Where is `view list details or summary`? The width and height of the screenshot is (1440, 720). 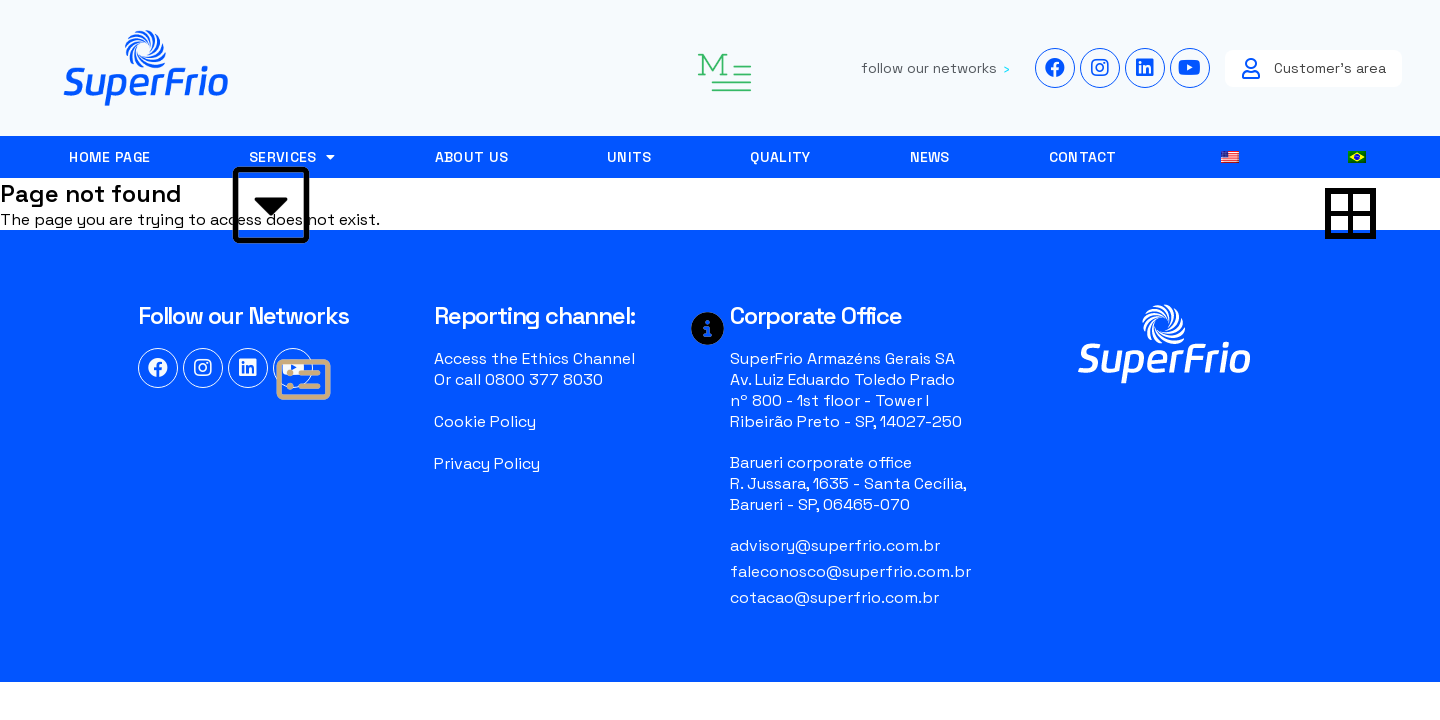 view list details or summary is located at coordinates (303, 379).